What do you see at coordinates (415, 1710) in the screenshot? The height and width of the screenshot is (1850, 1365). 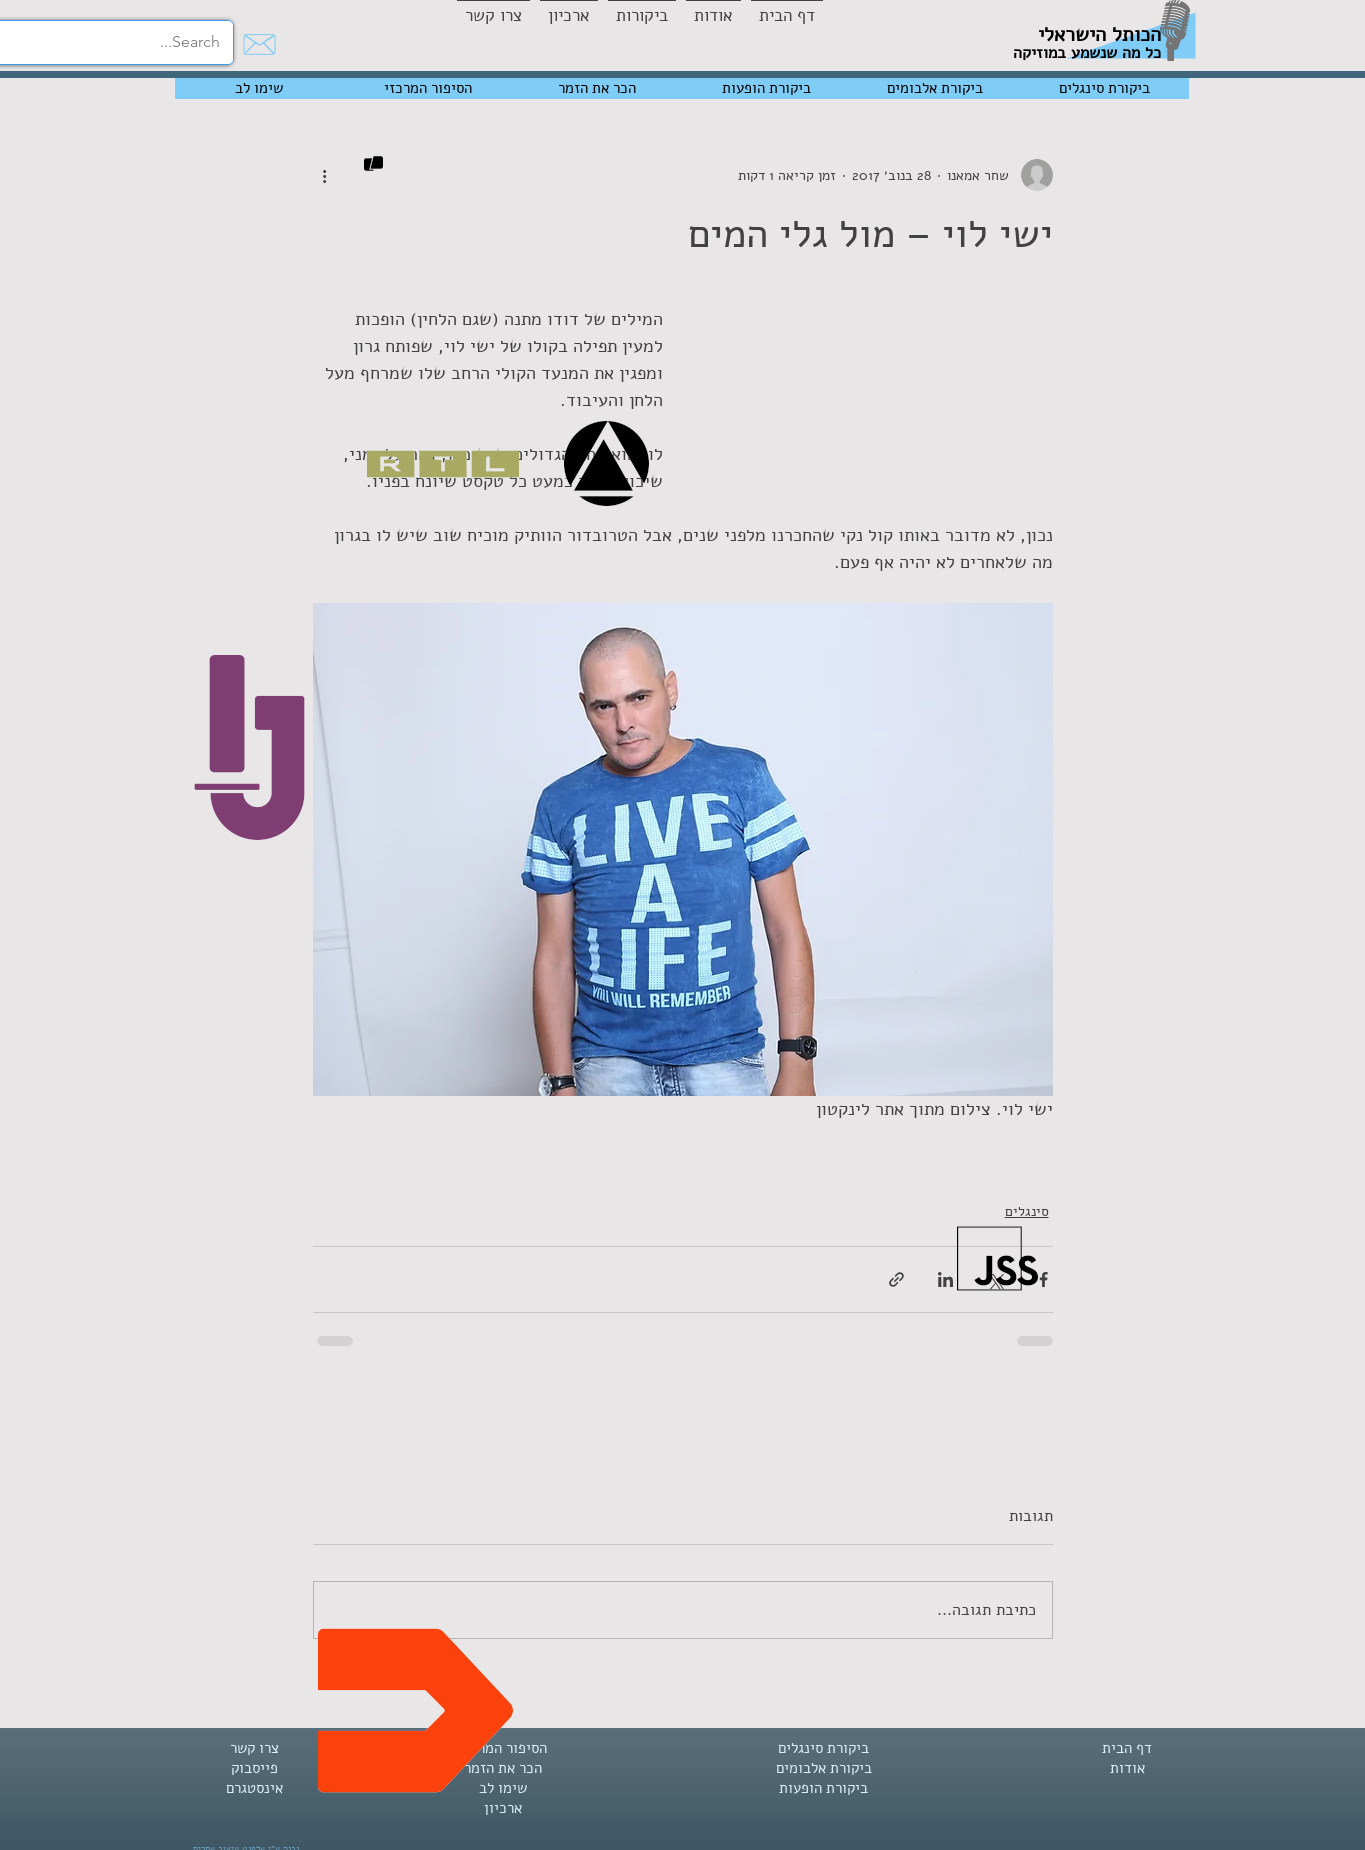 I see `open the V2EX community forum` at bounding box center [415, 1710].